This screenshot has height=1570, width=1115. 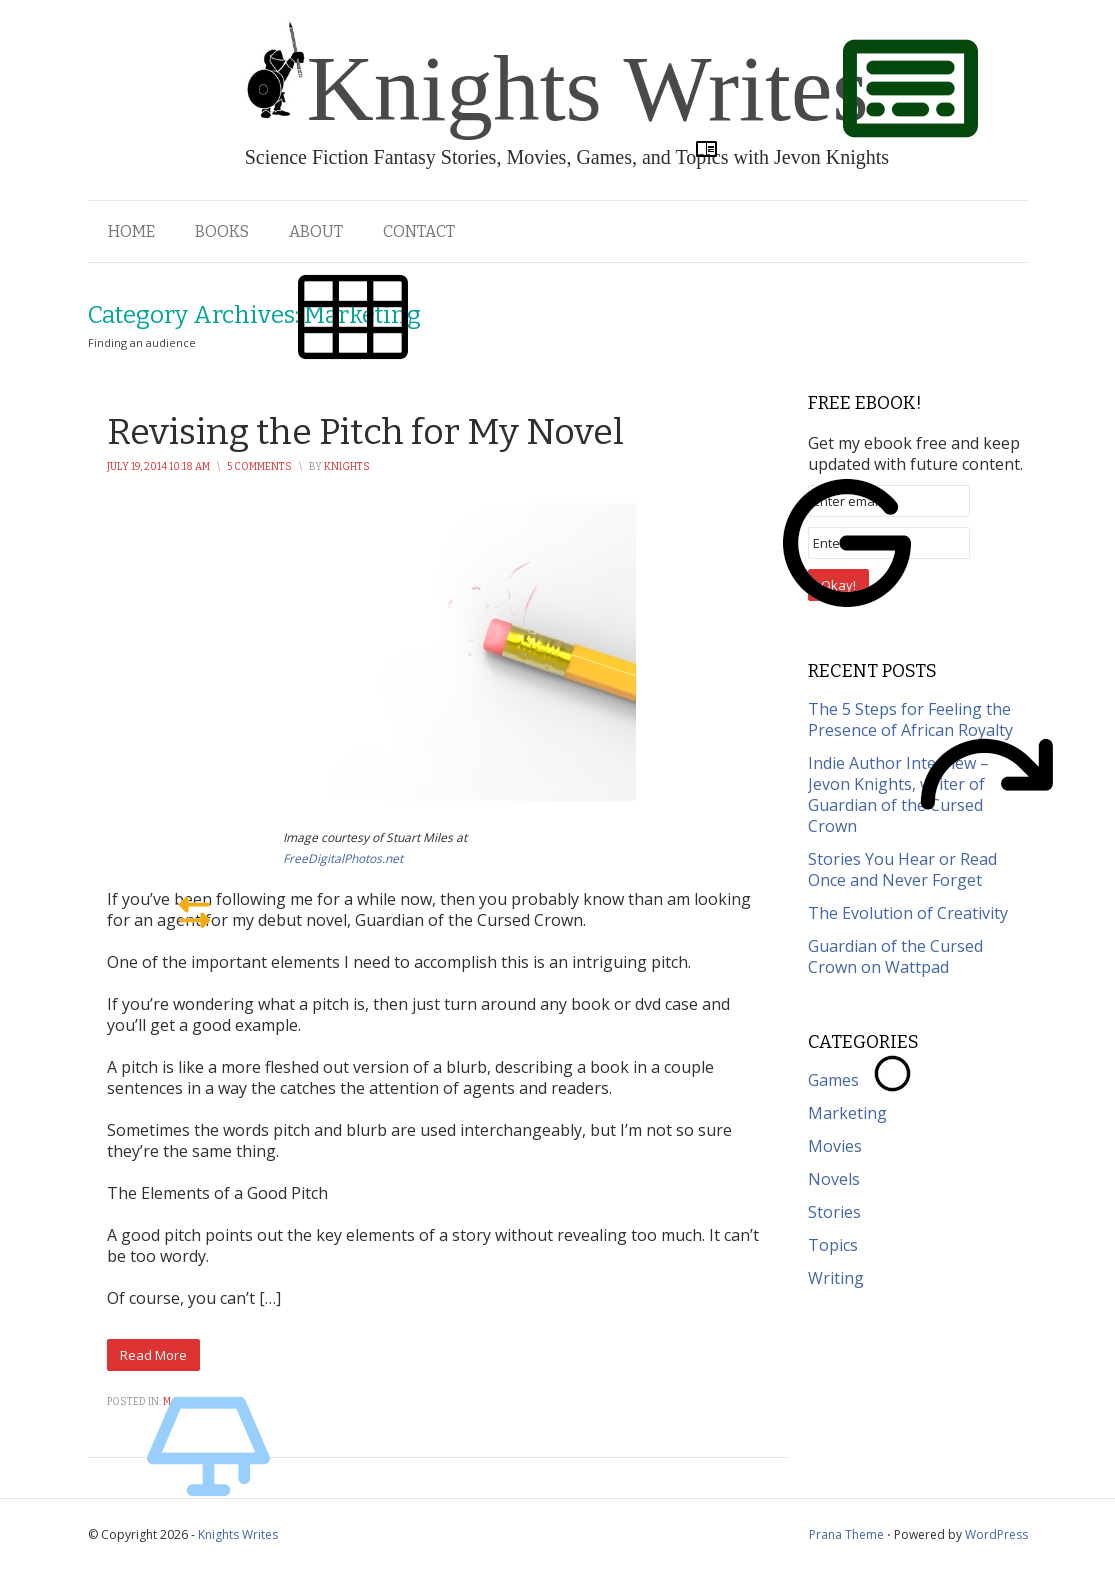 What do you see at coordinates (892, 1073) in the screenshot?
I see `unselected radio button option` at bounding box center [892, 1073].